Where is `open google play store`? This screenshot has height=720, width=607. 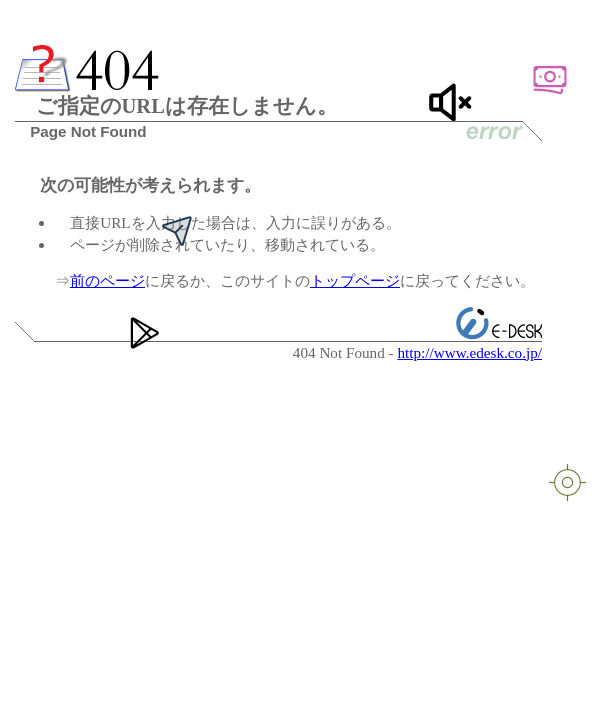 open google play store is located at coordinates (142, 333).